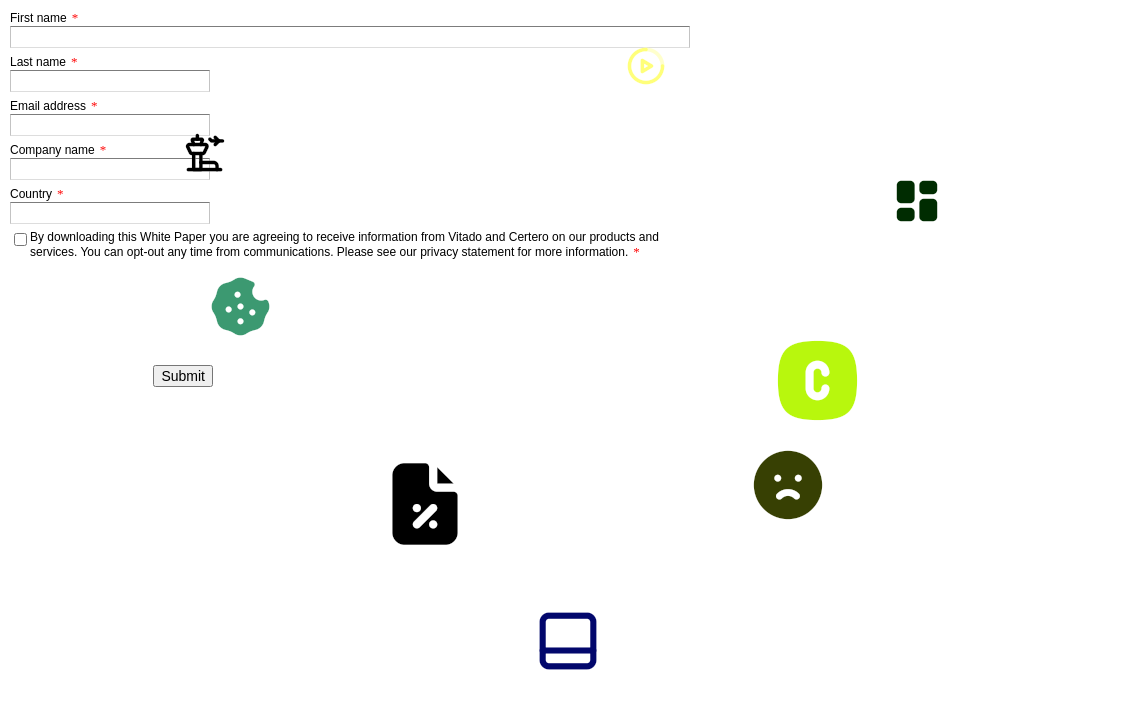 Image resolution: width=1125 pixels, height=720 pixels. I want to click on indicate negative feedback or dissatisfaction, so click(788, 485).